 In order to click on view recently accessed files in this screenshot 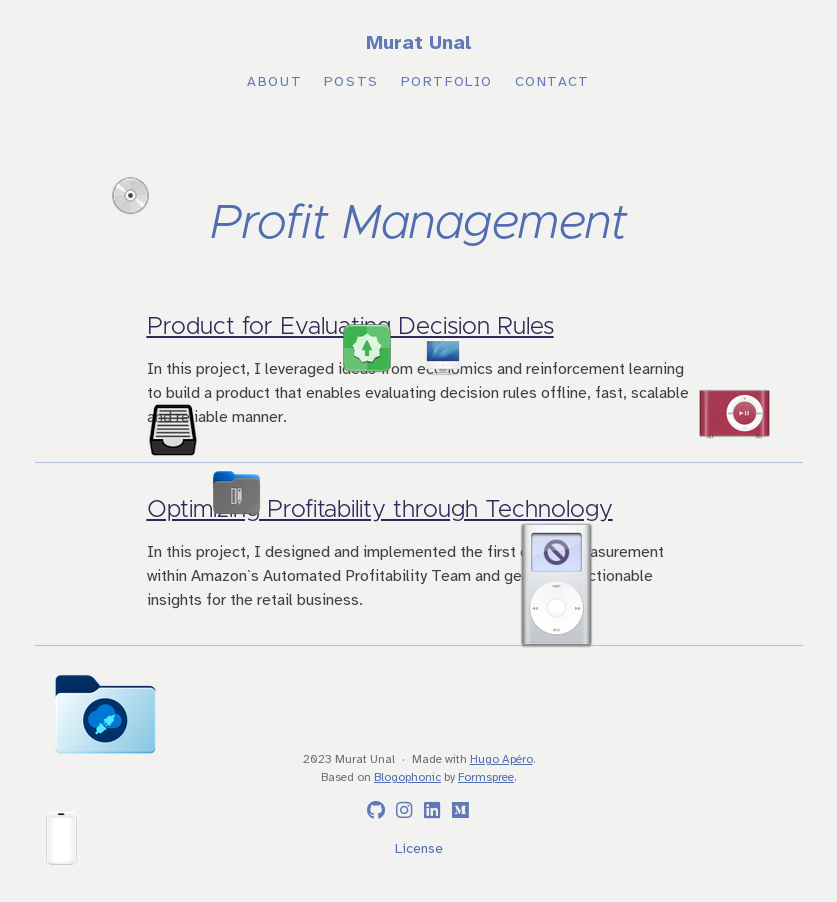, I will do `click(173, 430)`.